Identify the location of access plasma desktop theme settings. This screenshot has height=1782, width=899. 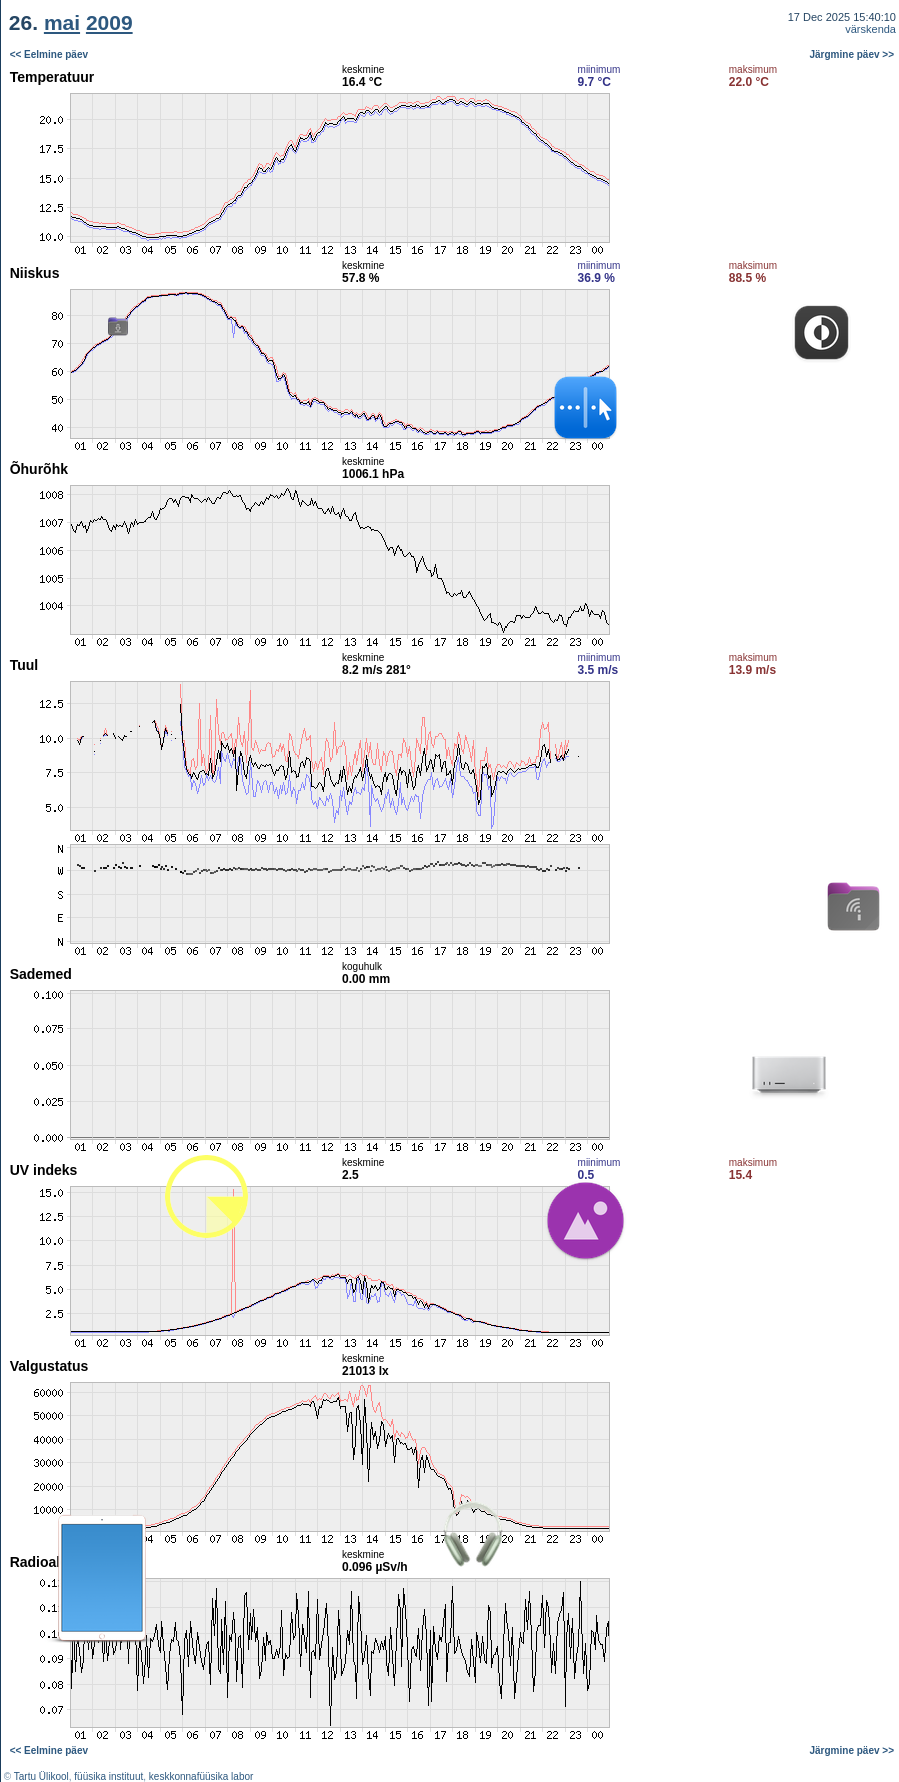
(821, 333).